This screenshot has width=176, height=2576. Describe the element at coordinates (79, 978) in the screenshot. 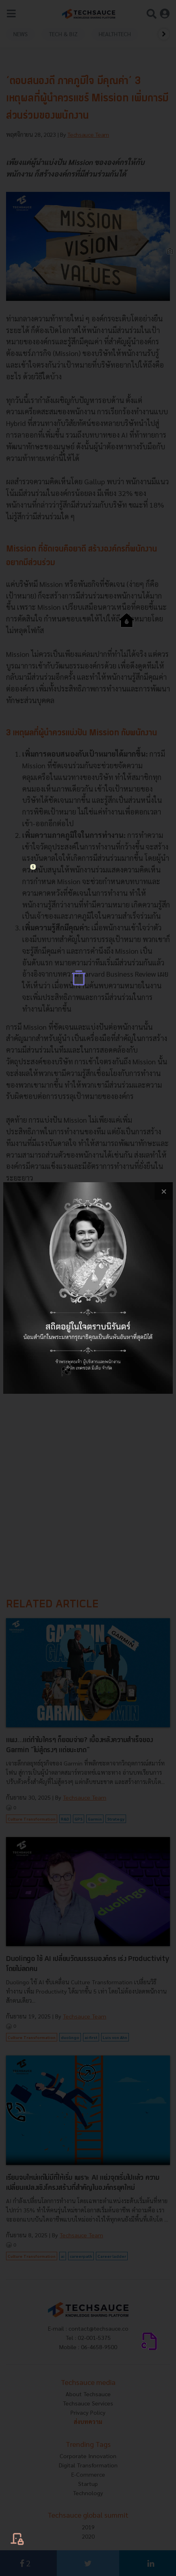

I see `delete an item` at that location.